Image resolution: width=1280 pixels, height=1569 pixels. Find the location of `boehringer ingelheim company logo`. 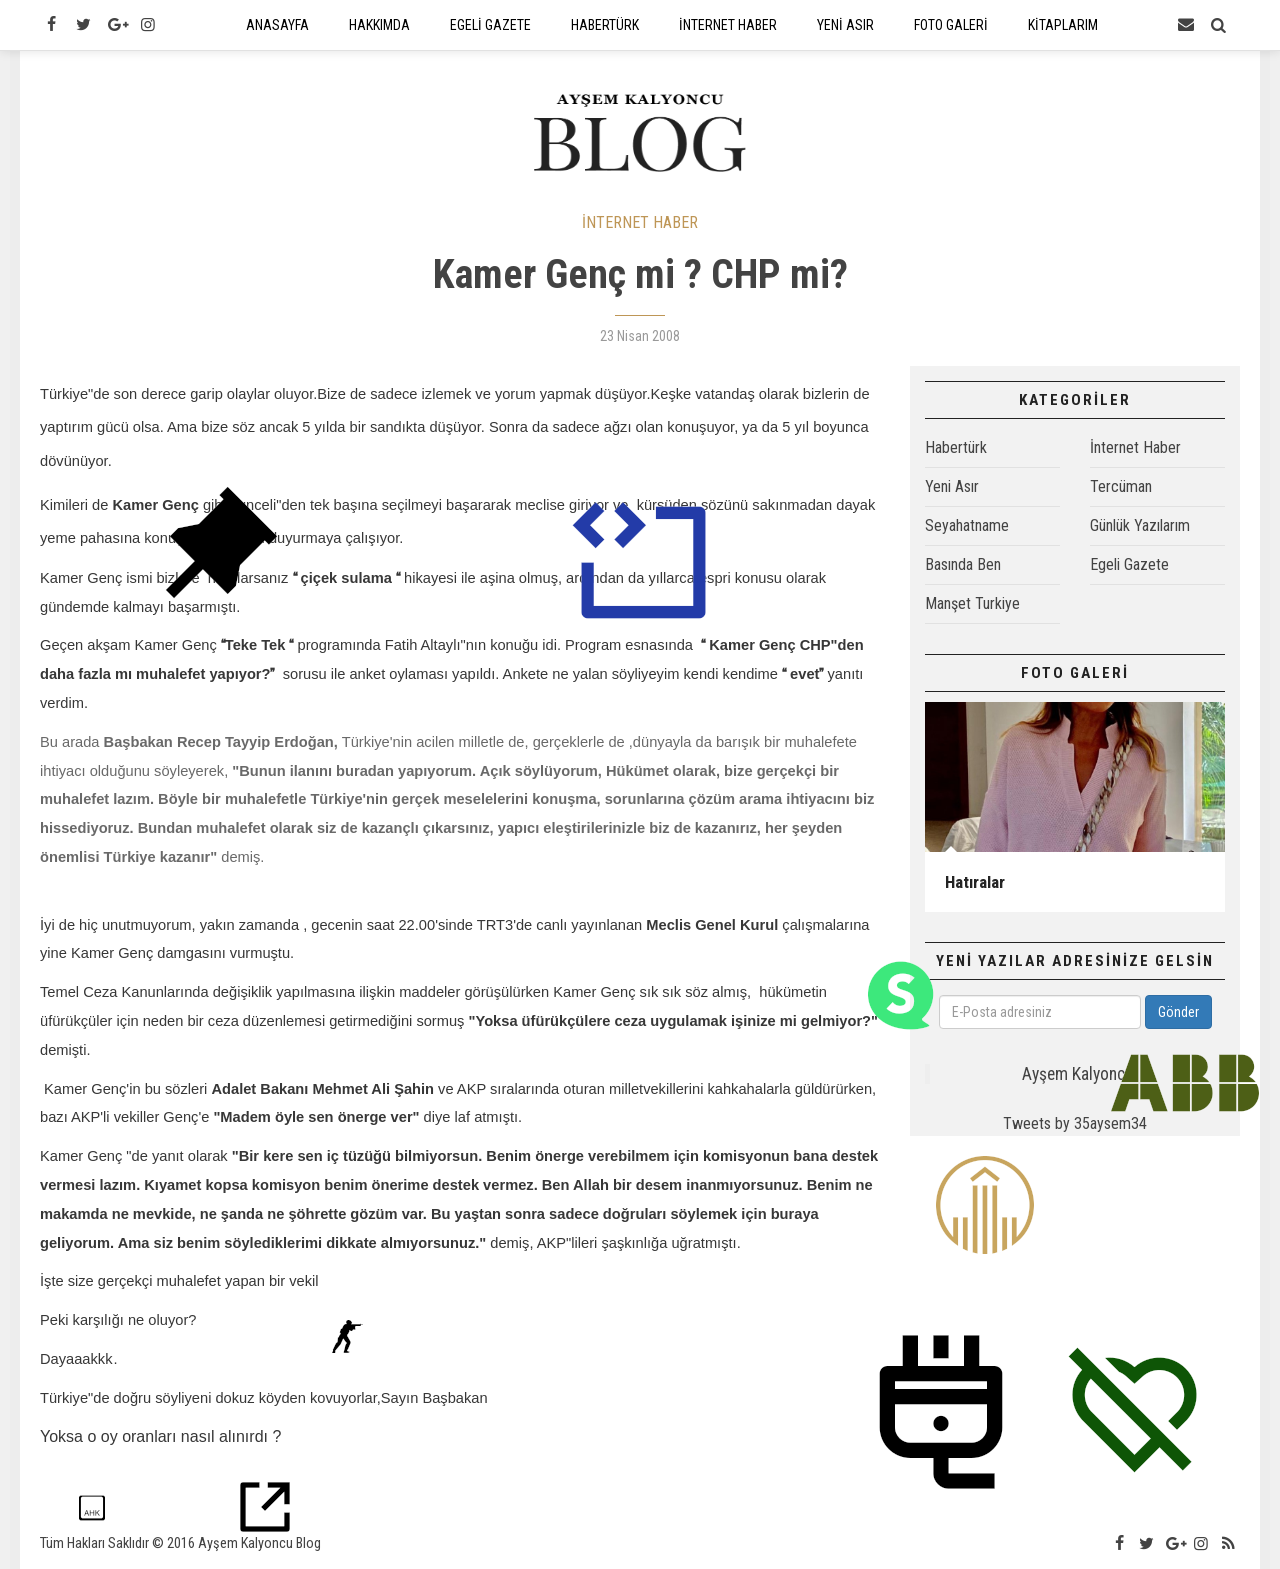

boehringer ingelheim company logo is located at coordinates (985, 1205).